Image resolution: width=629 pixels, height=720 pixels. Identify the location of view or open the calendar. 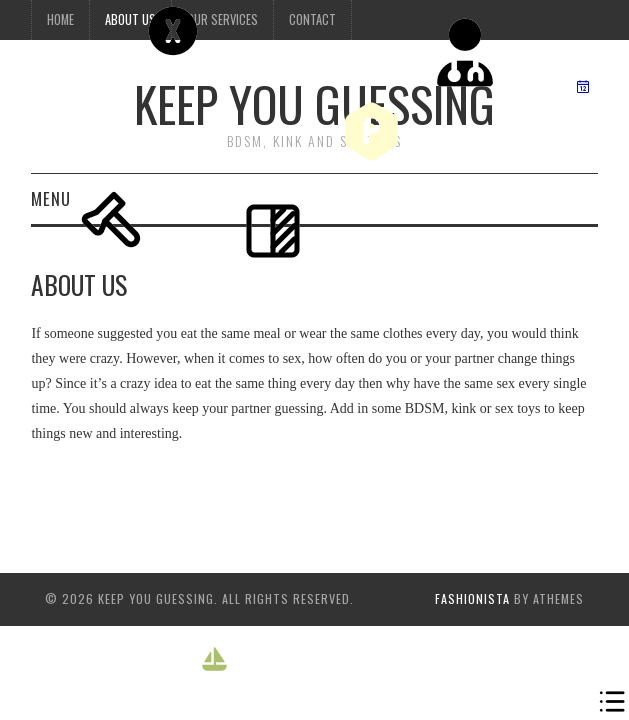
(583, 87).